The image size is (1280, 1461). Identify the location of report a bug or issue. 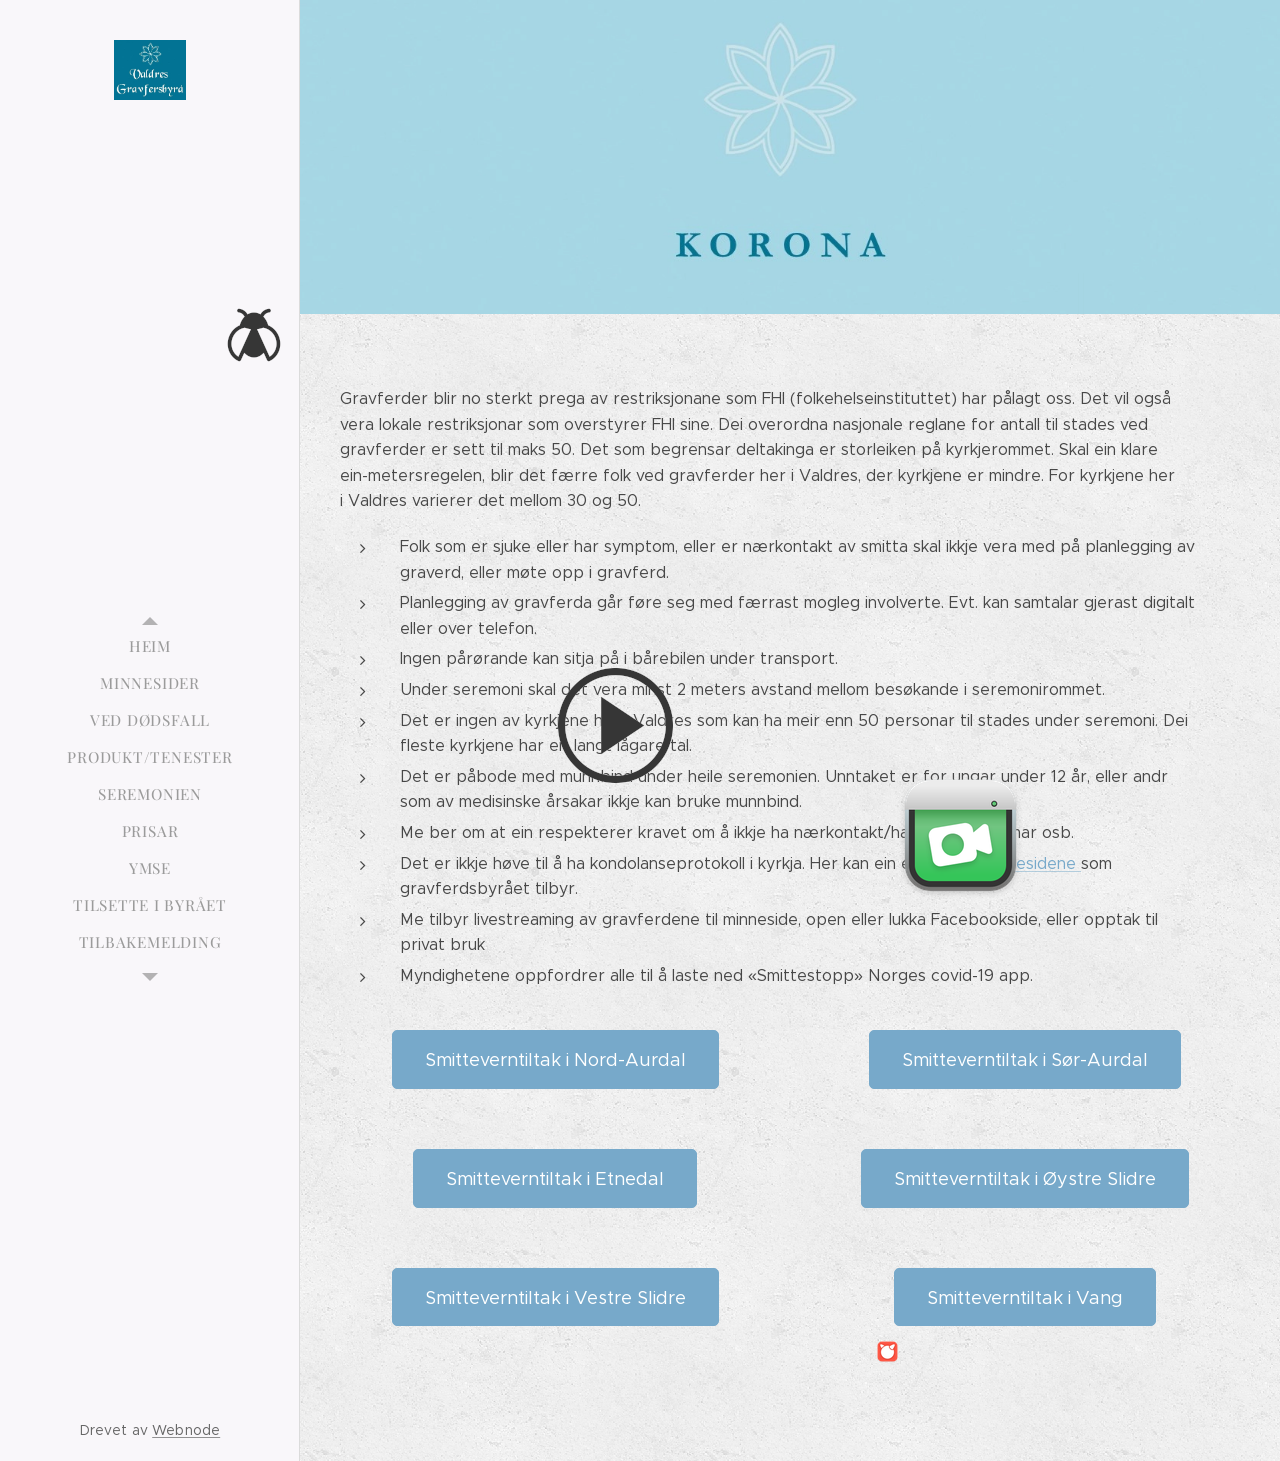
(254, 335).